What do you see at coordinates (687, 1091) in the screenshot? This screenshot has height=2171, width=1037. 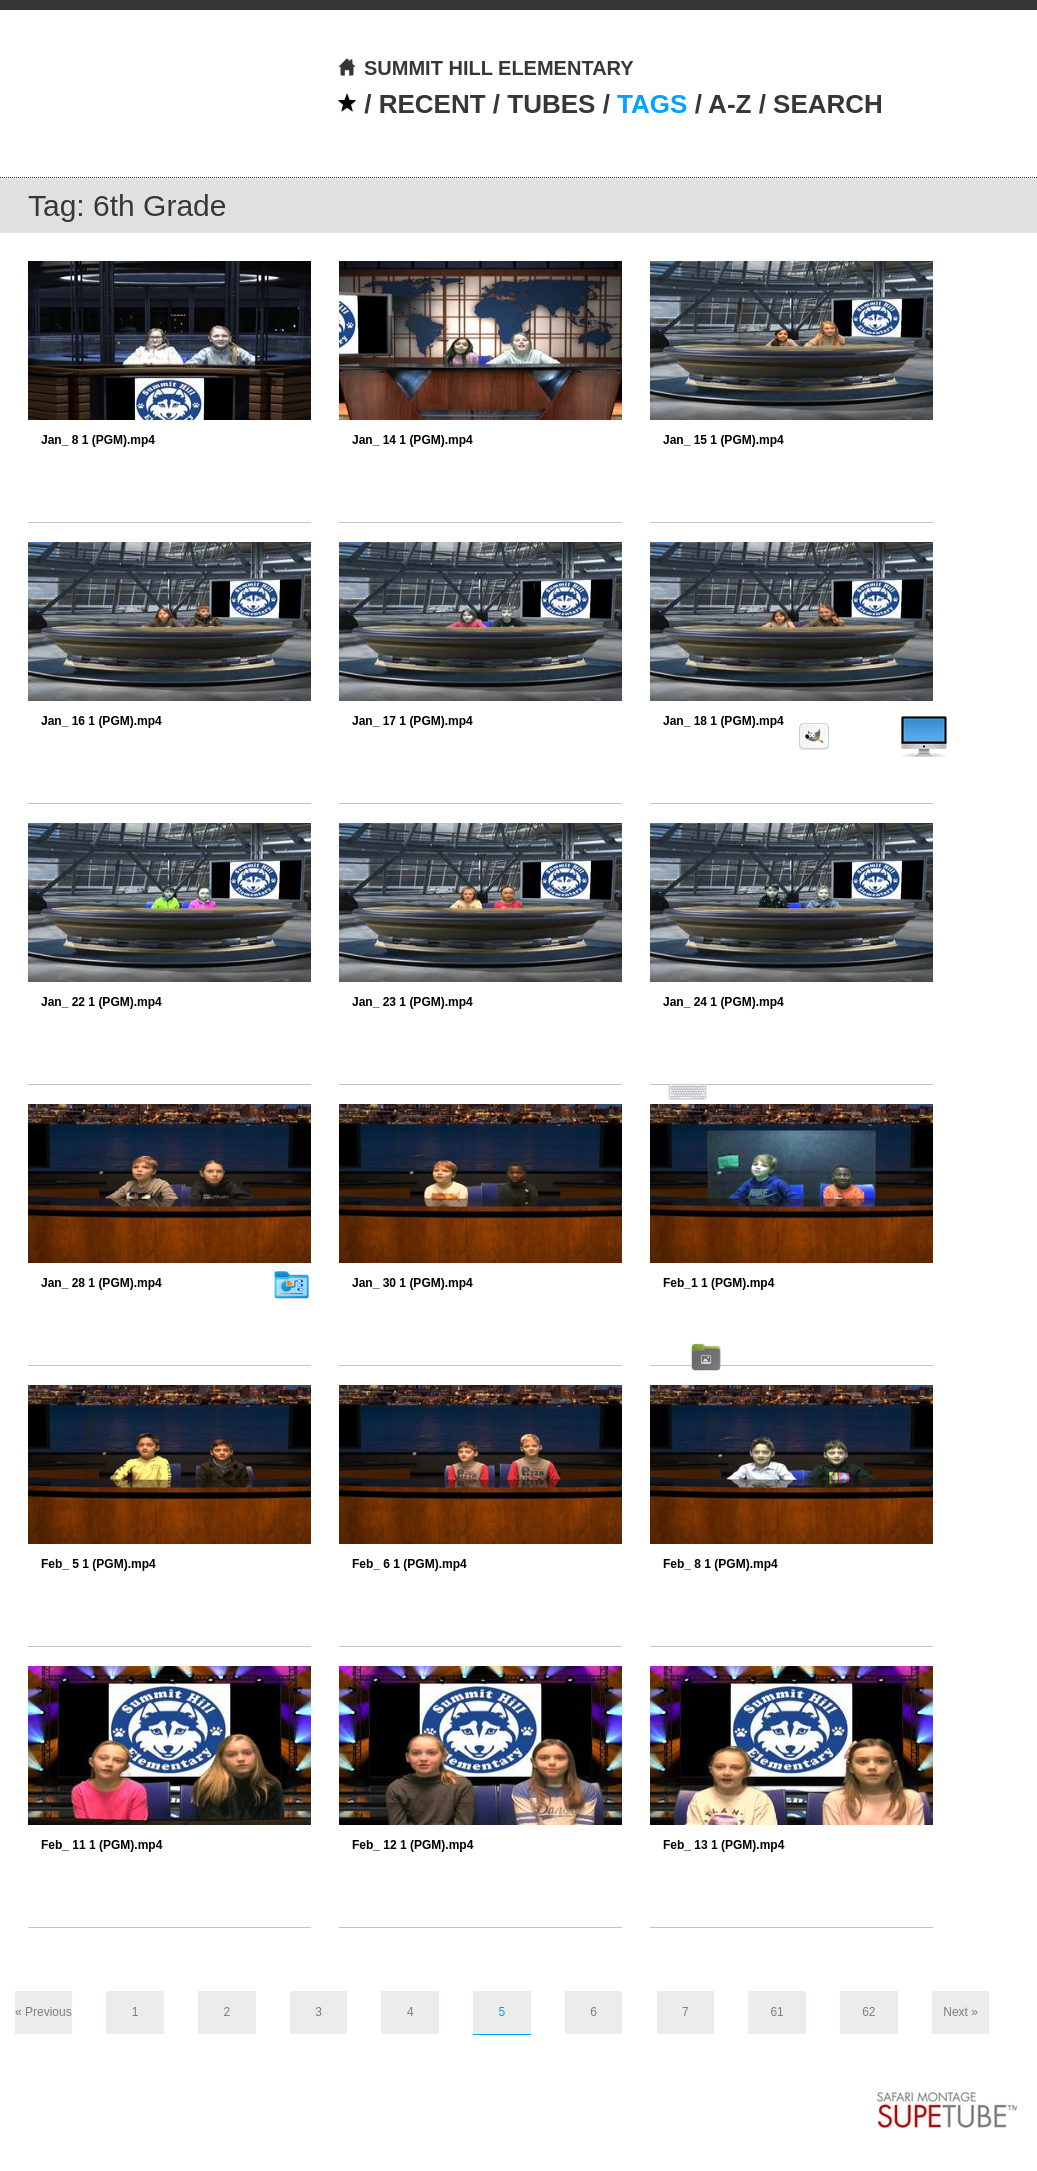 I see `connect a bluetooth keyboard` at bounding box center [687, 1091].